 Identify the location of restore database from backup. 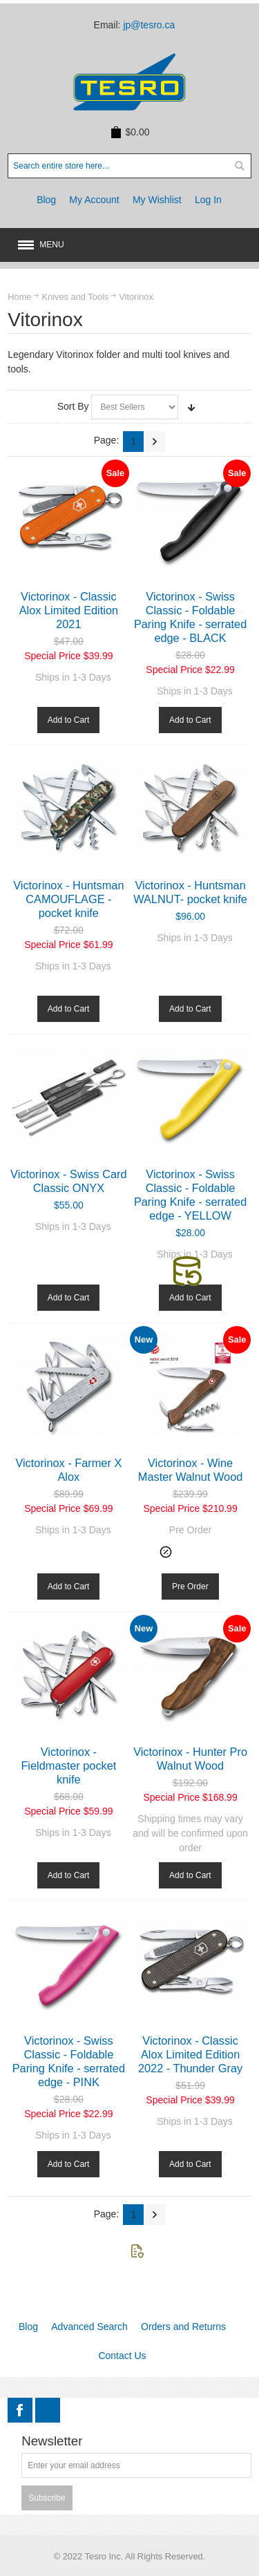
(186, 1271).